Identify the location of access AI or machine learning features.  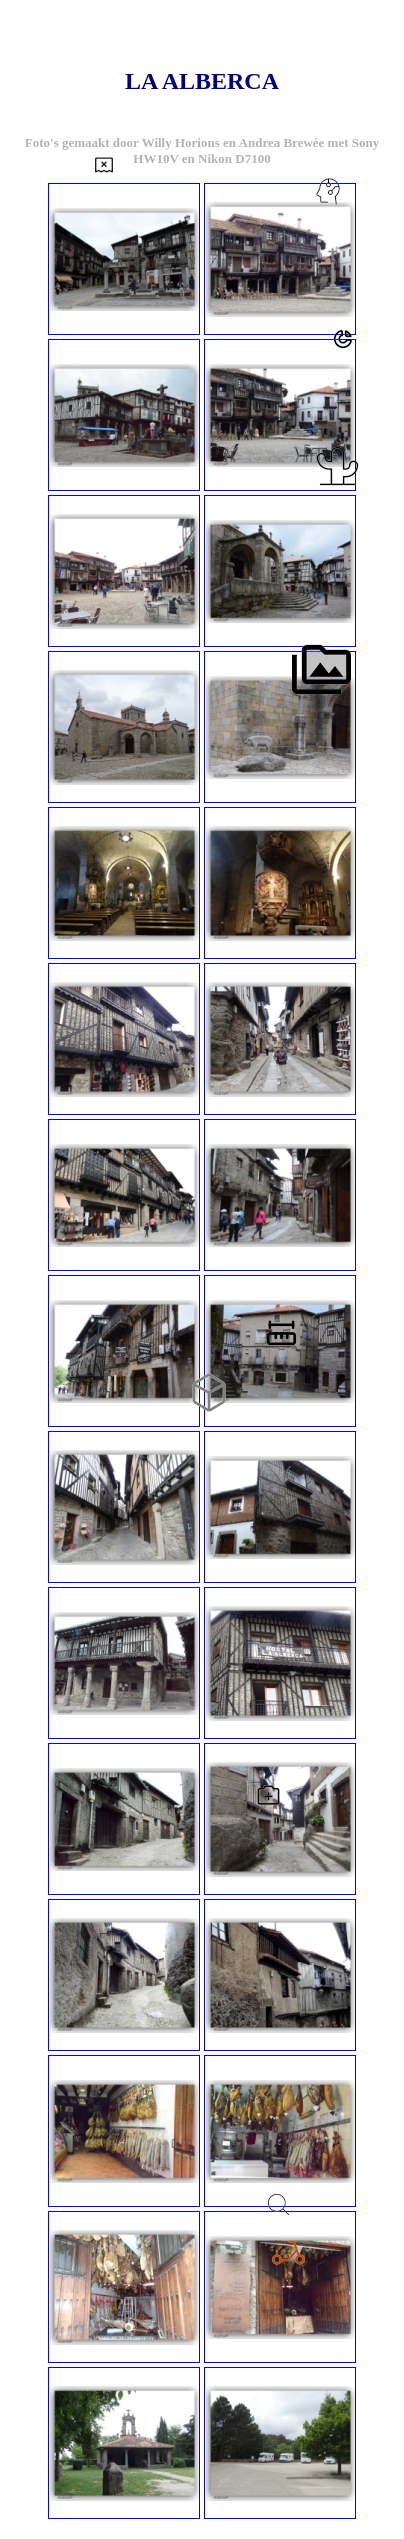
(328, 191).